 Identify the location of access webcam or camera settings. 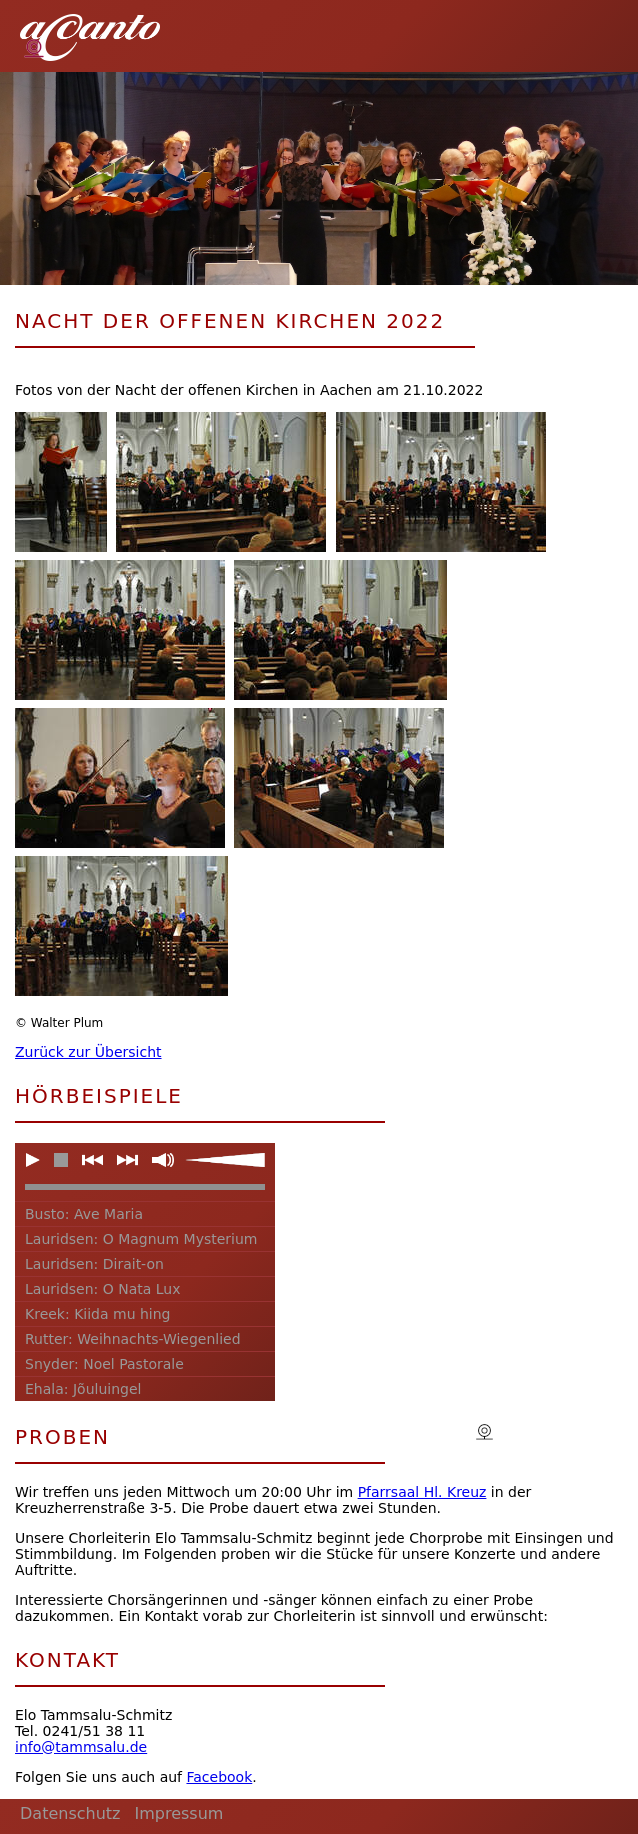
(484, 1432).